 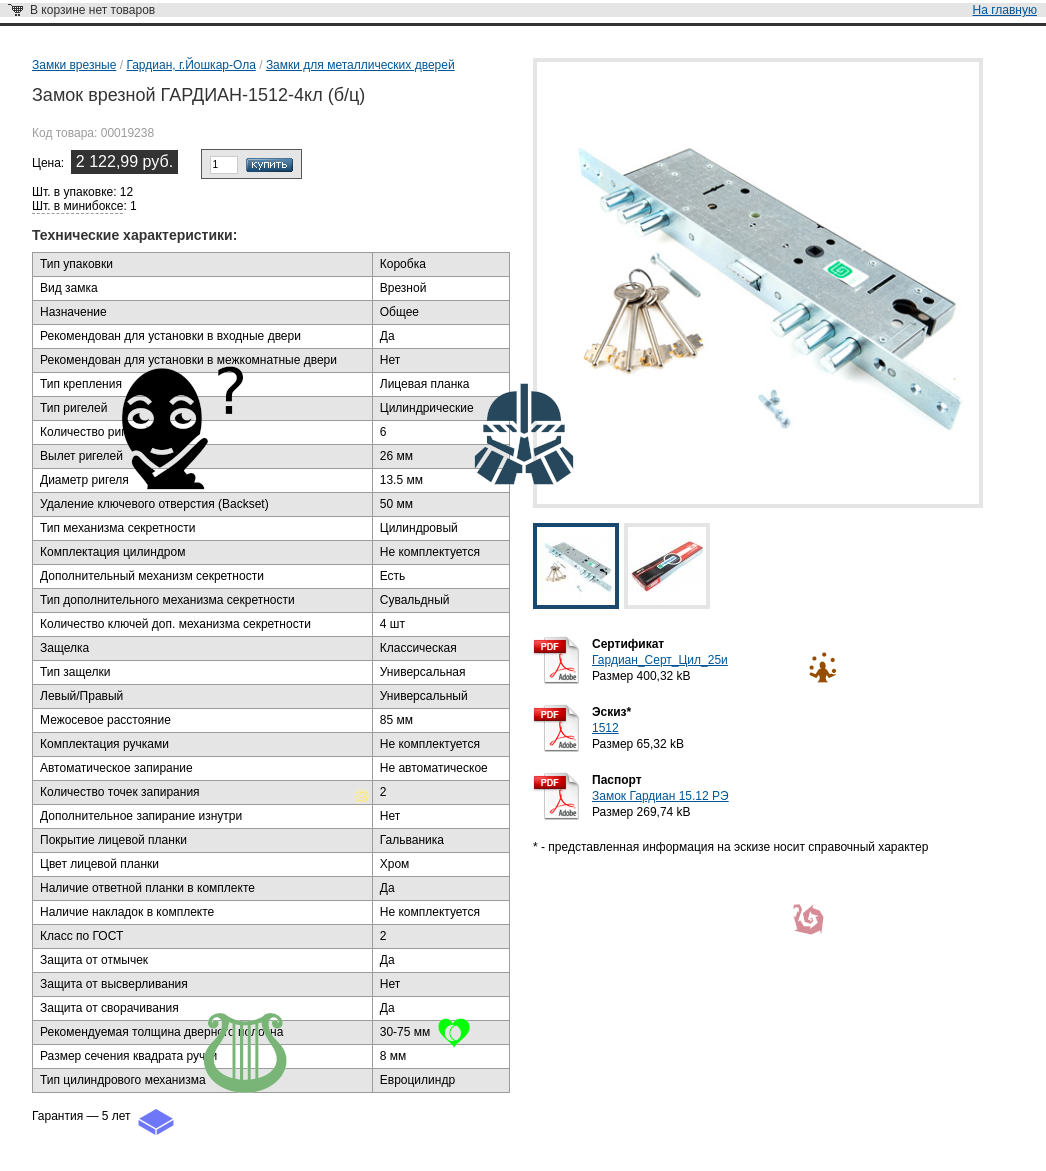 I want to click on indicates a thinking or processing state, so click(x=183, y=425).